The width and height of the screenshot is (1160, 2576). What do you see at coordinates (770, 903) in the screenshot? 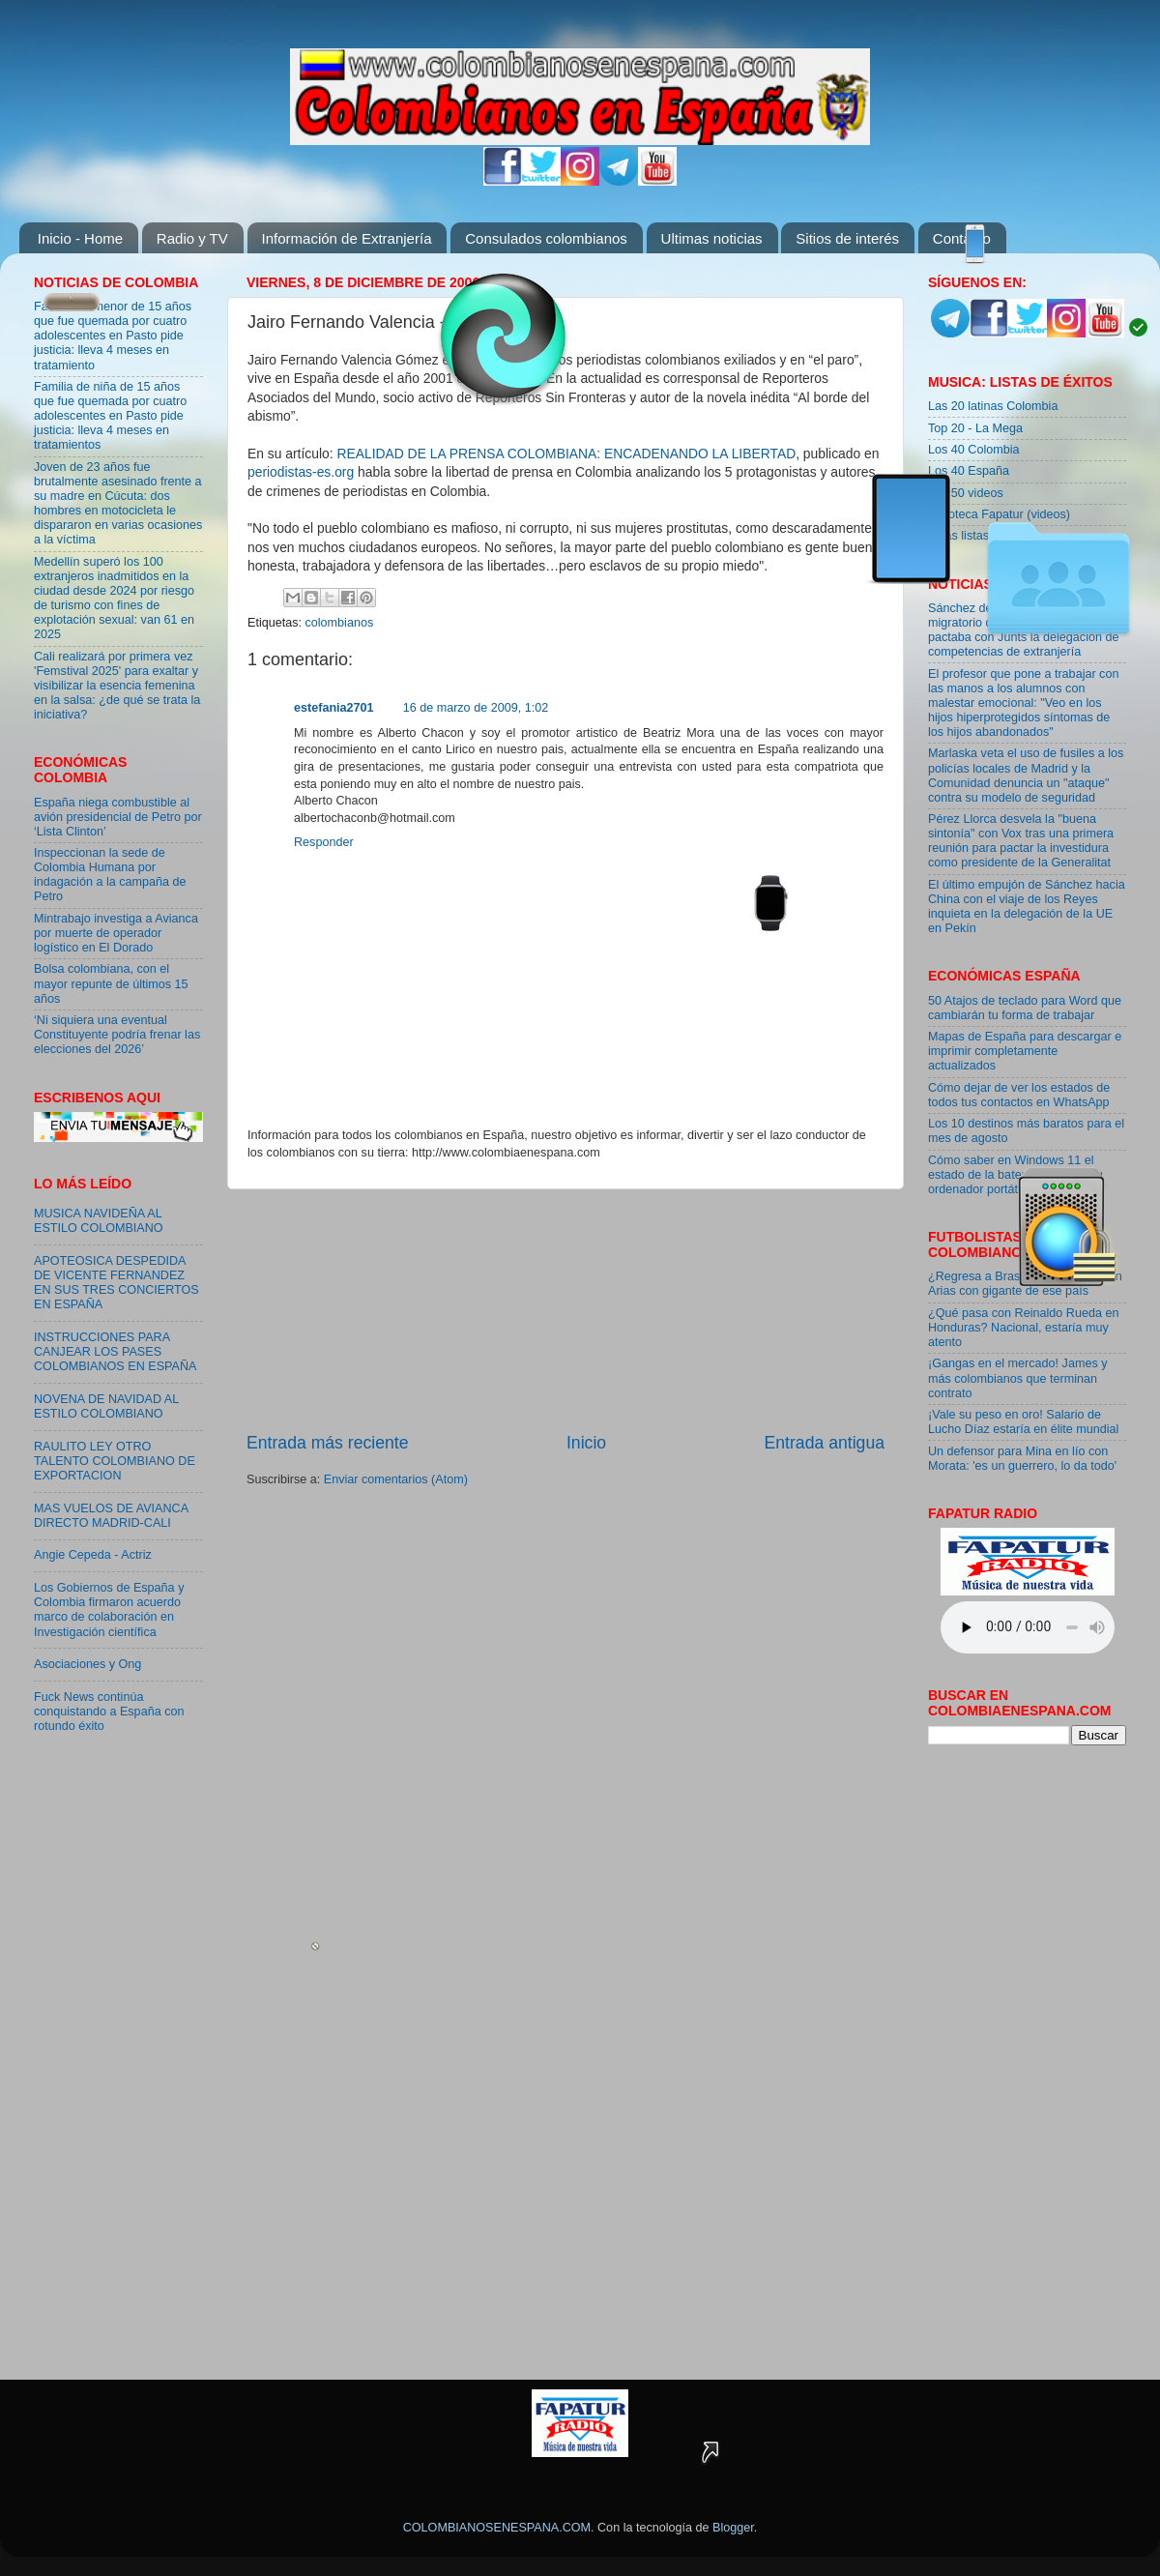
I see `apple watch series 7 or 8 device icon` at bounding box center [770, 903].